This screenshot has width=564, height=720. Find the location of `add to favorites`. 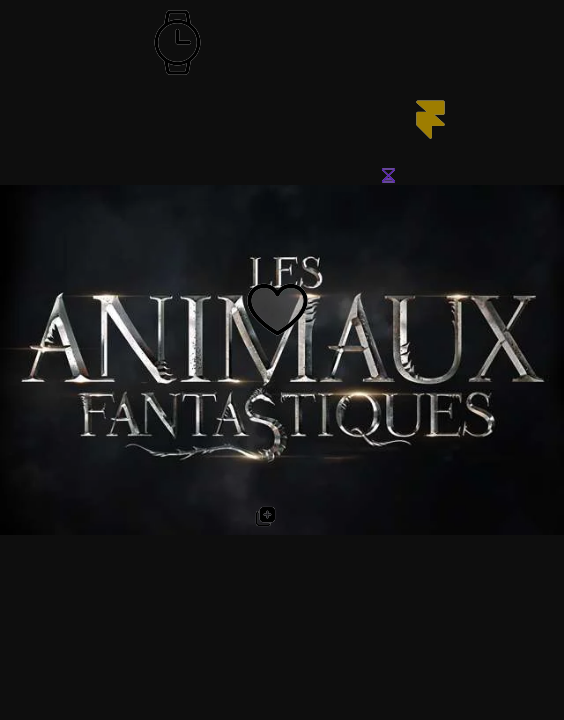

add to favorites is located at coordinates (277, 307).